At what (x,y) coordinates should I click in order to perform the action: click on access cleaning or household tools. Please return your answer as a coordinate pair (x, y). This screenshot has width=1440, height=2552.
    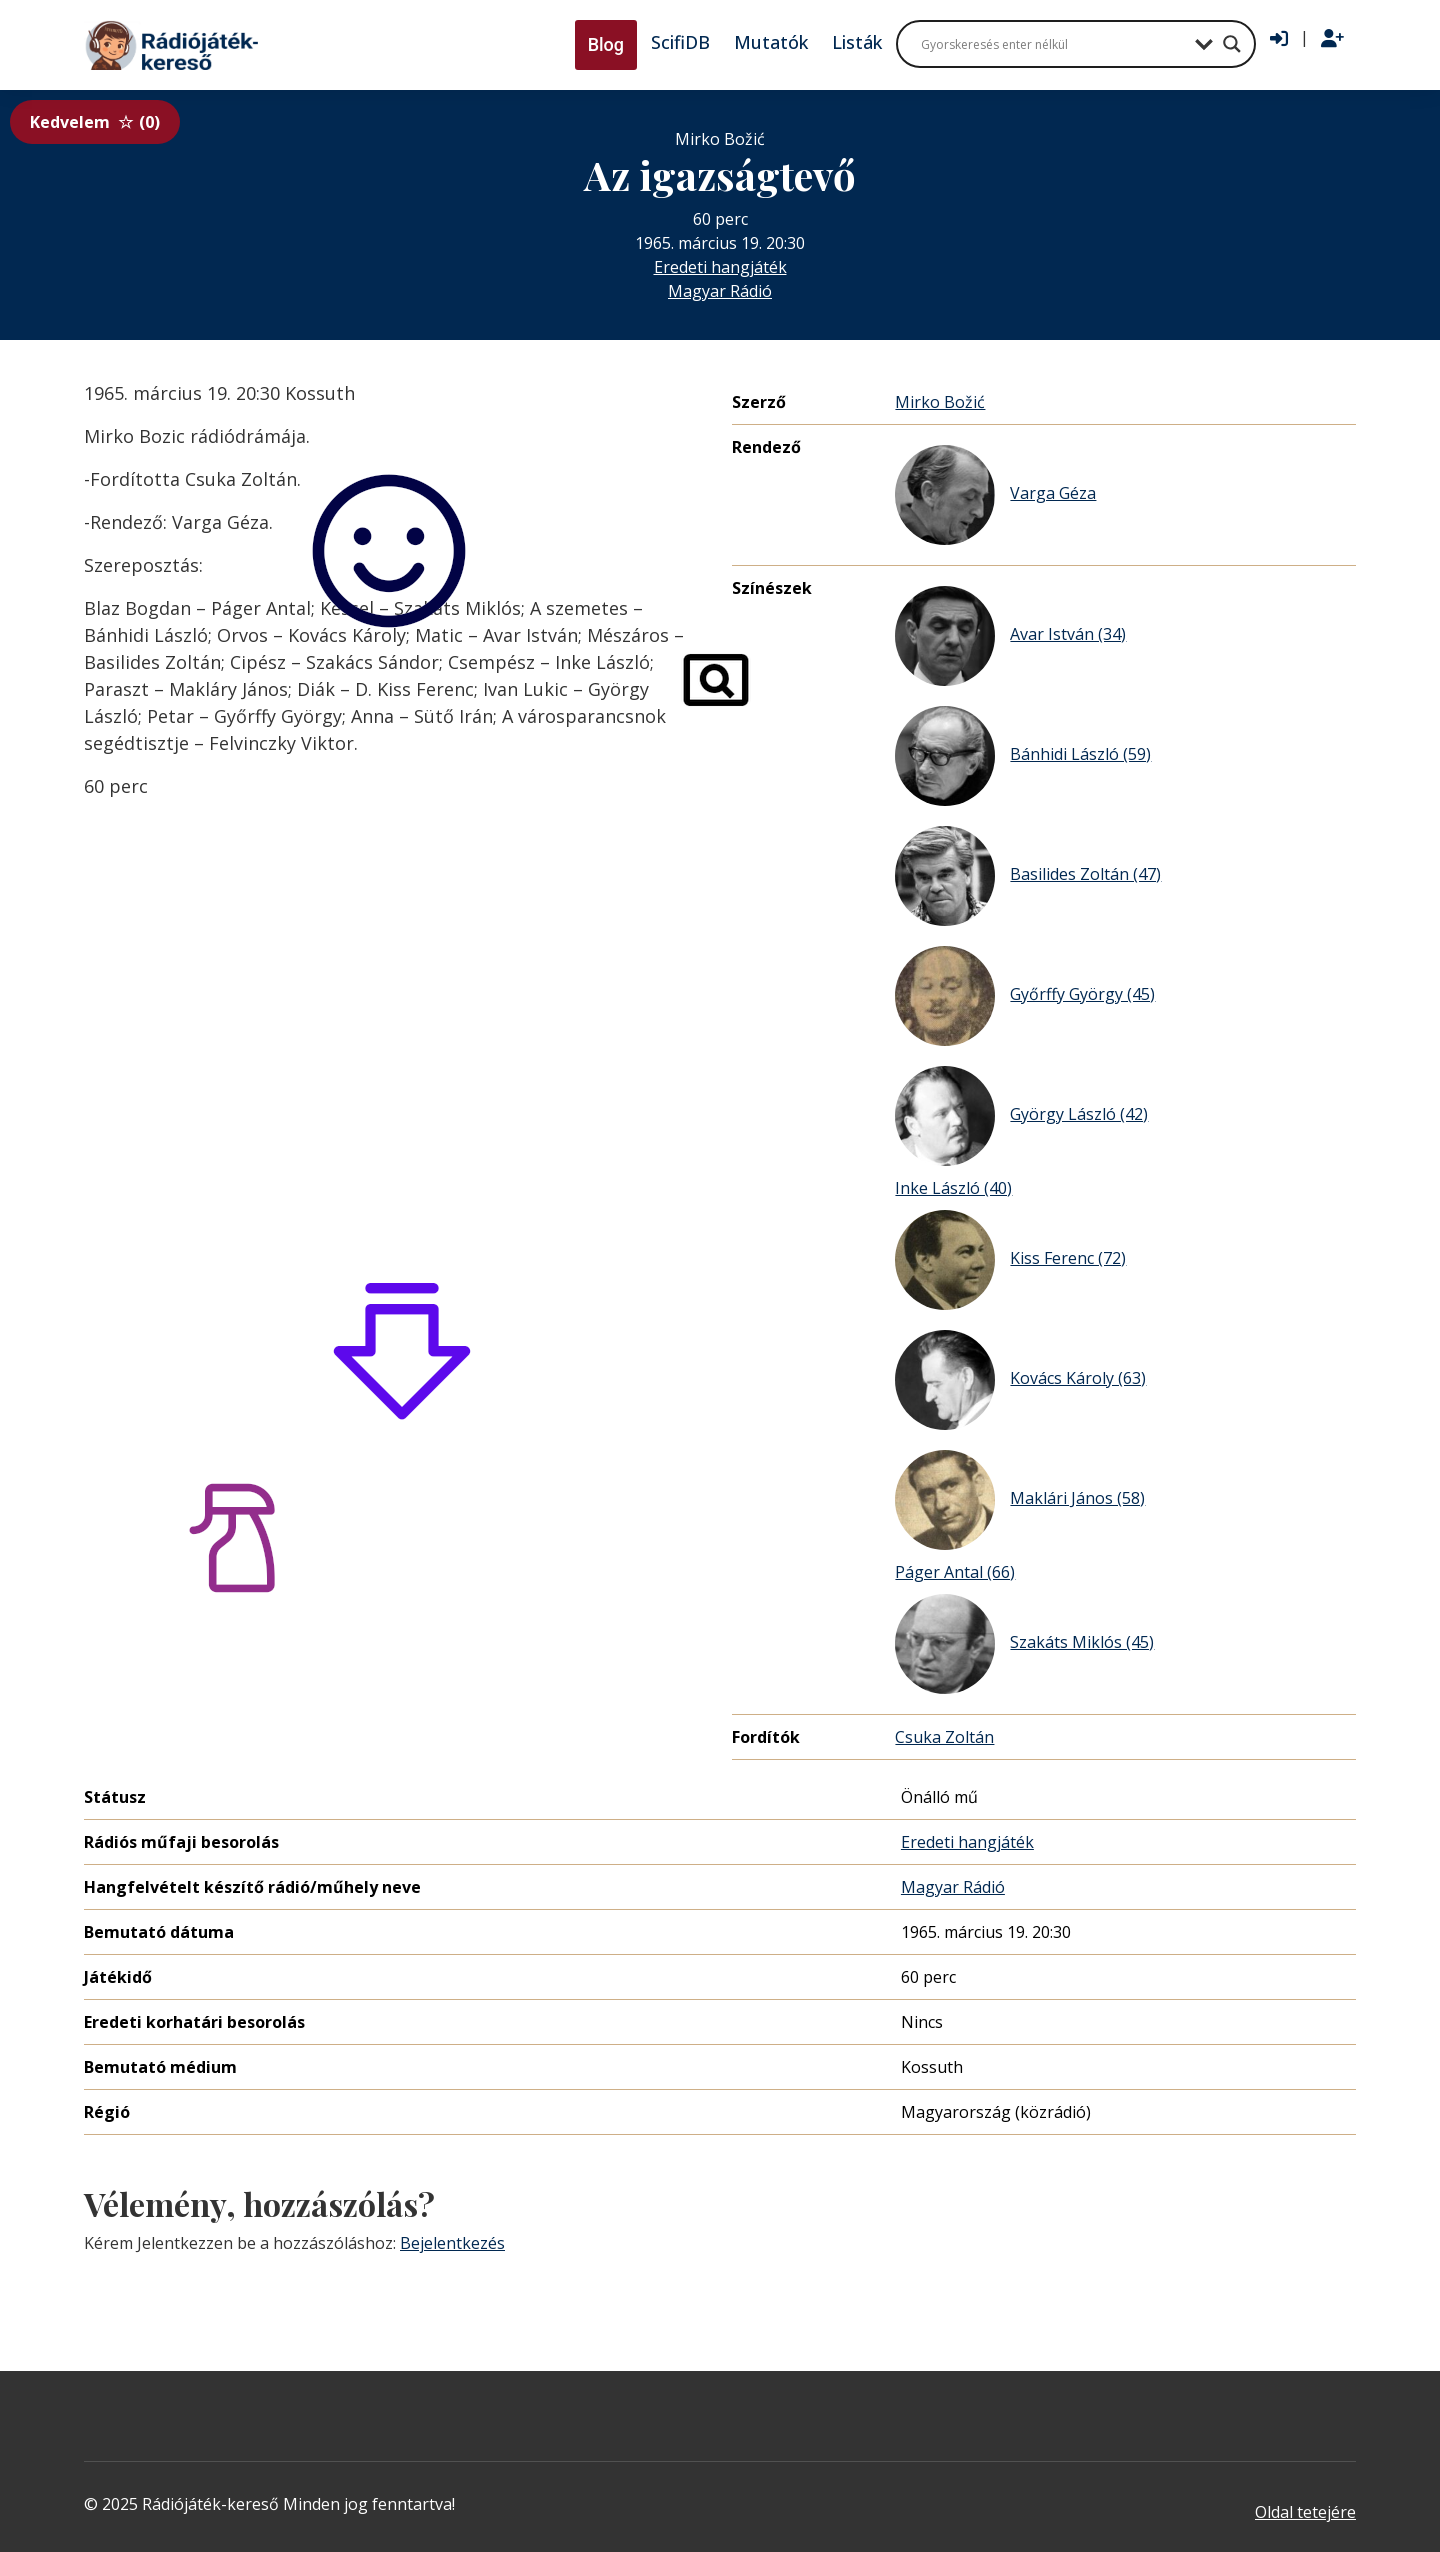
    Looking at the image, I should click on (236, 1538).